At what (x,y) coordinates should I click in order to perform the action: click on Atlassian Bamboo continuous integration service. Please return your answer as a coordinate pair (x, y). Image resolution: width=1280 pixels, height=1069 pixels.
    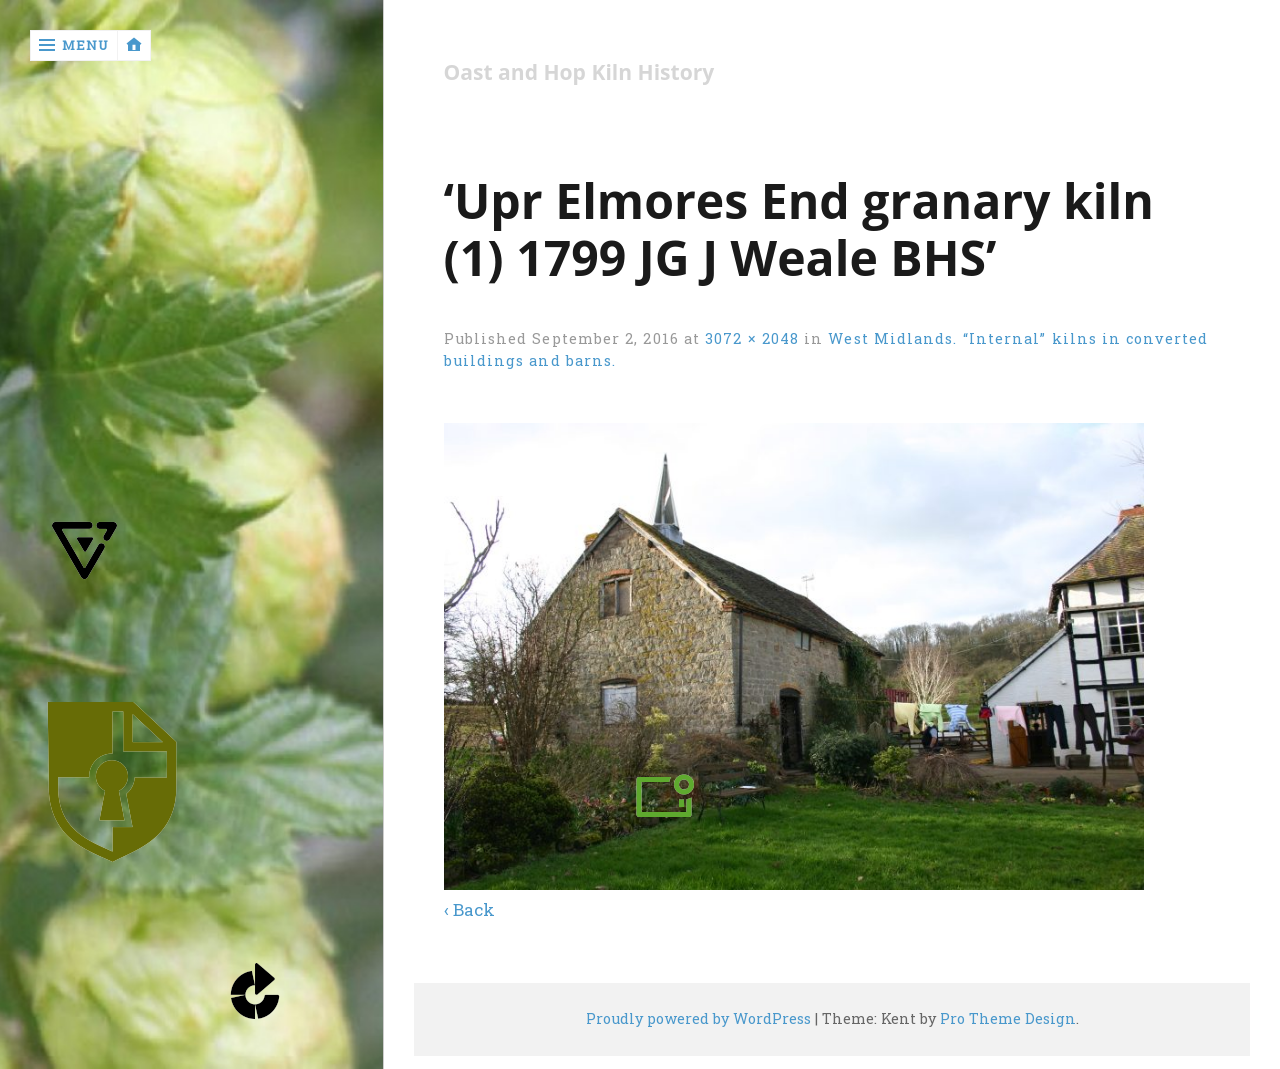
    Looking at the image, I should click on (255, 991).